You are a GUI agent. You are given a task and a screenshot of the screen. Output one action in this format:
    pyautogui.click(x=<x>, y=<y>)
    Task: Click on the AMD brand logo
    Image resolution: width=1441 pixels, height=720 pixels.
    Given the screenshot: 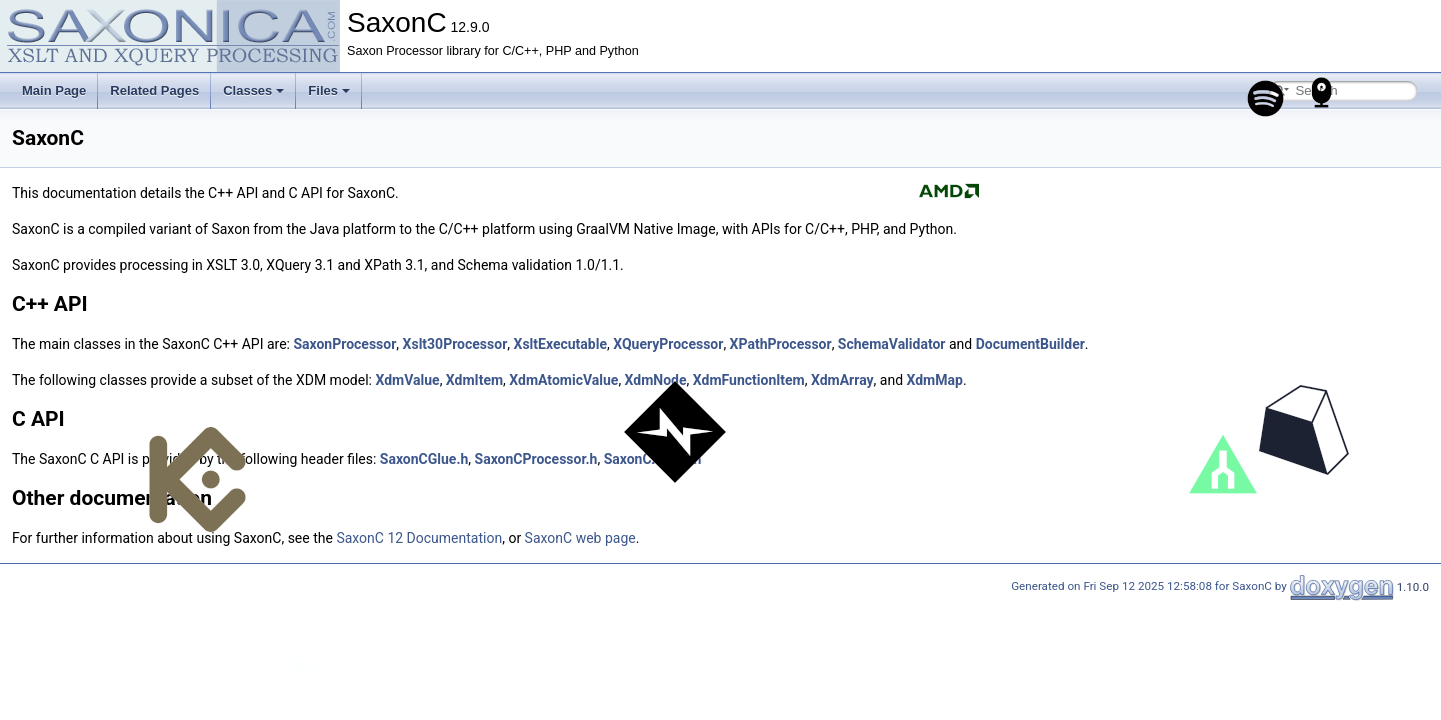 What is the action you would take?
    pyautogui.click(x=949, y=191)
    